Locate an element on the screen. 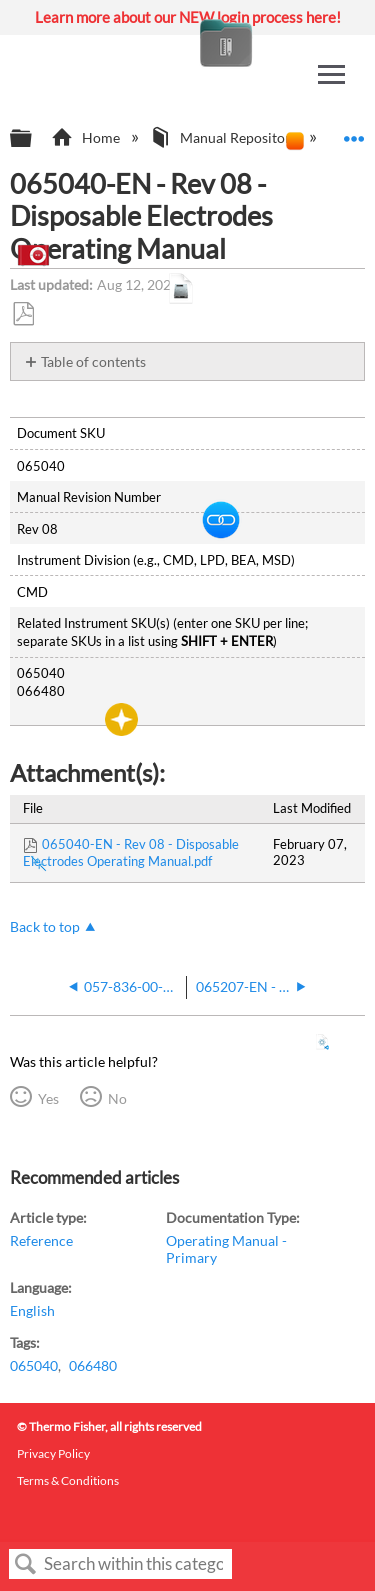  mark a bluetooth device as trusted is located at coordinates (121, 719).